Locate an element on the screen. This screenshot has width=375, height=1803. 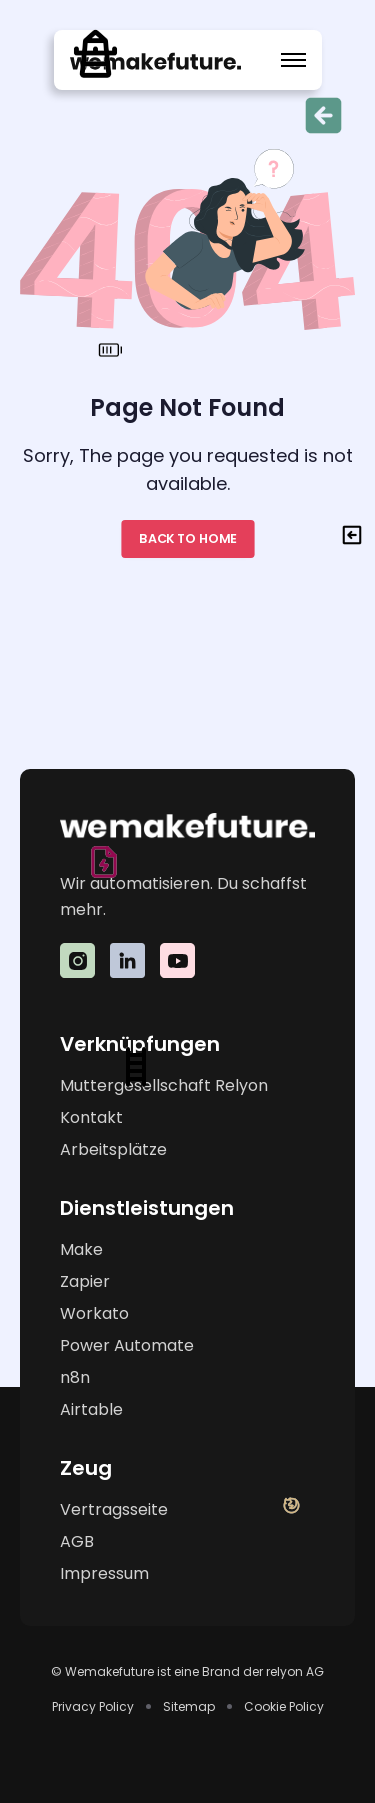
indicates high battery level is located at coordinates (110, 350).